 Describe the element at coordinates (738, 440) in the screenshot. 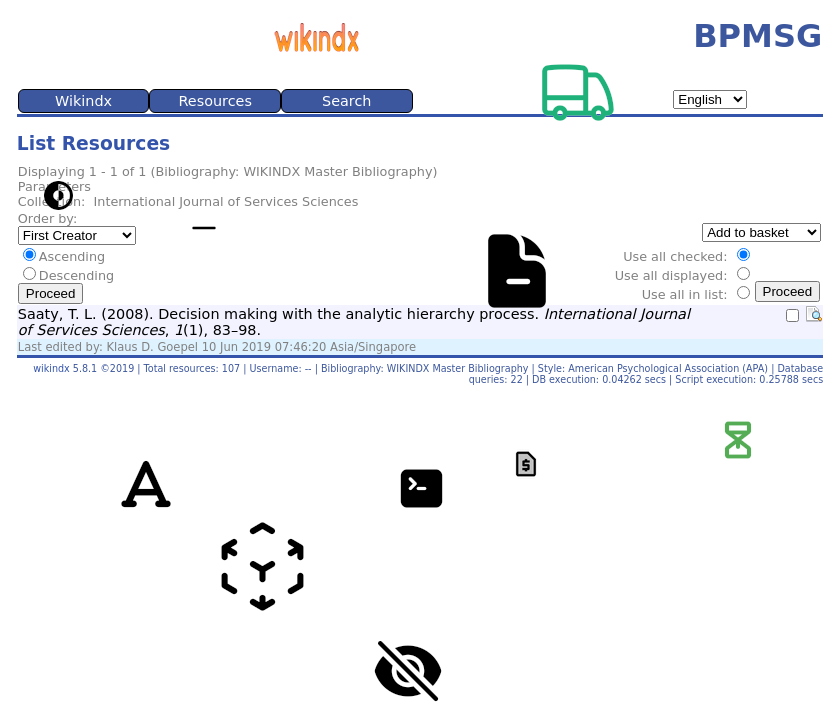

I see `indicates a process is in progress` at that location.